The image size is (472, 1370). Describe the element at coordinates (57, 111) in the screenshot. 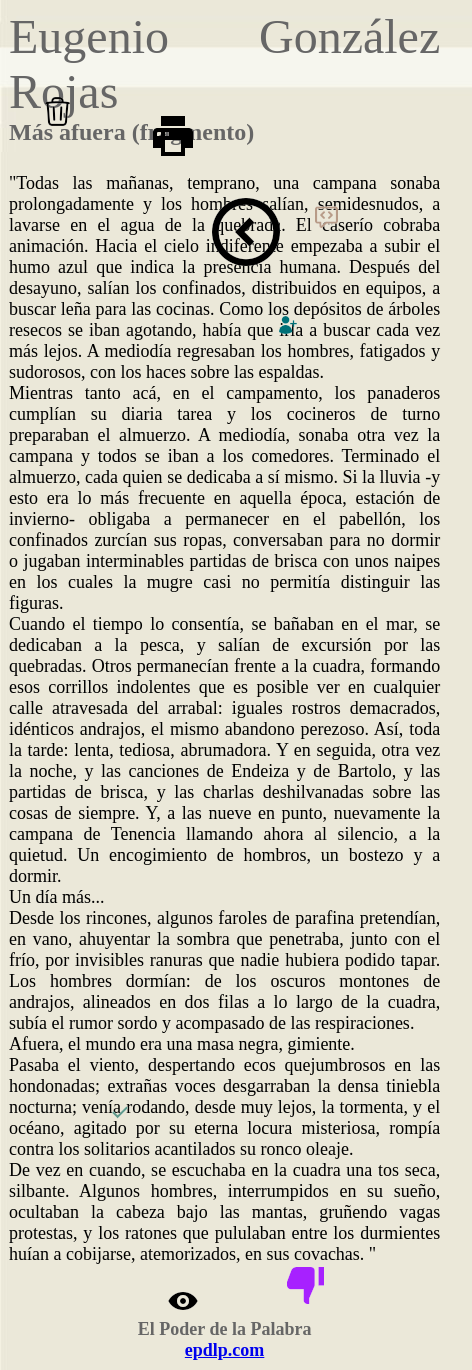

I see `delete selected item` at that location.